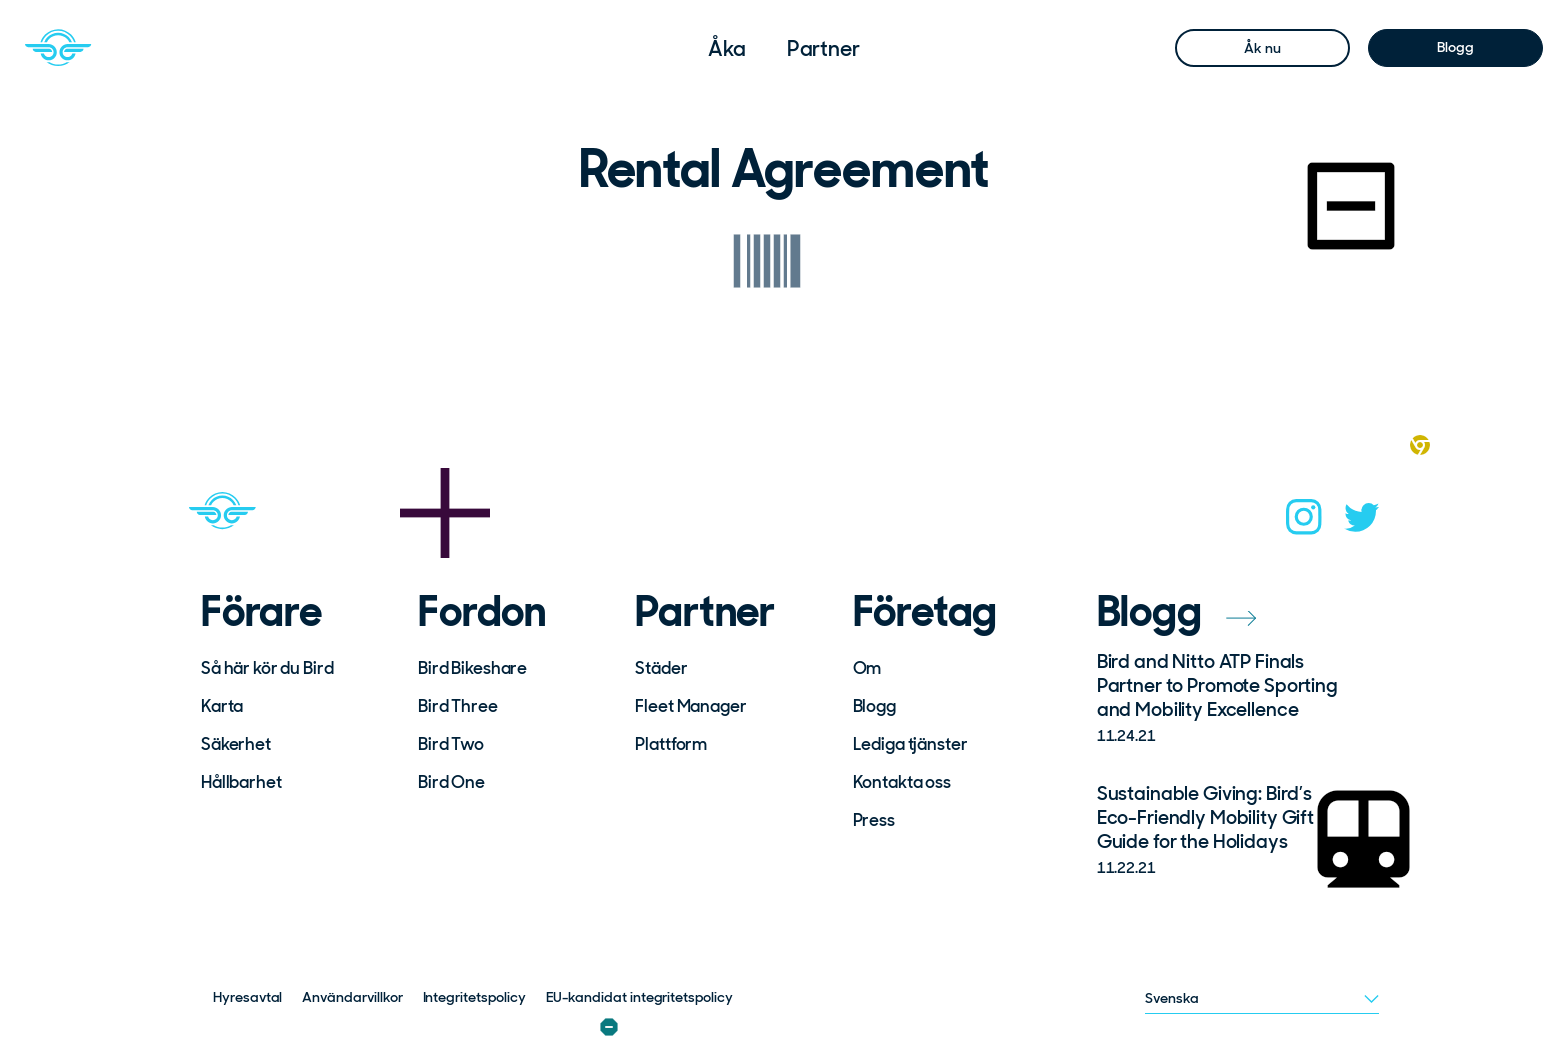  I want to click on open Google Chrome browser, so click(1420, 445).